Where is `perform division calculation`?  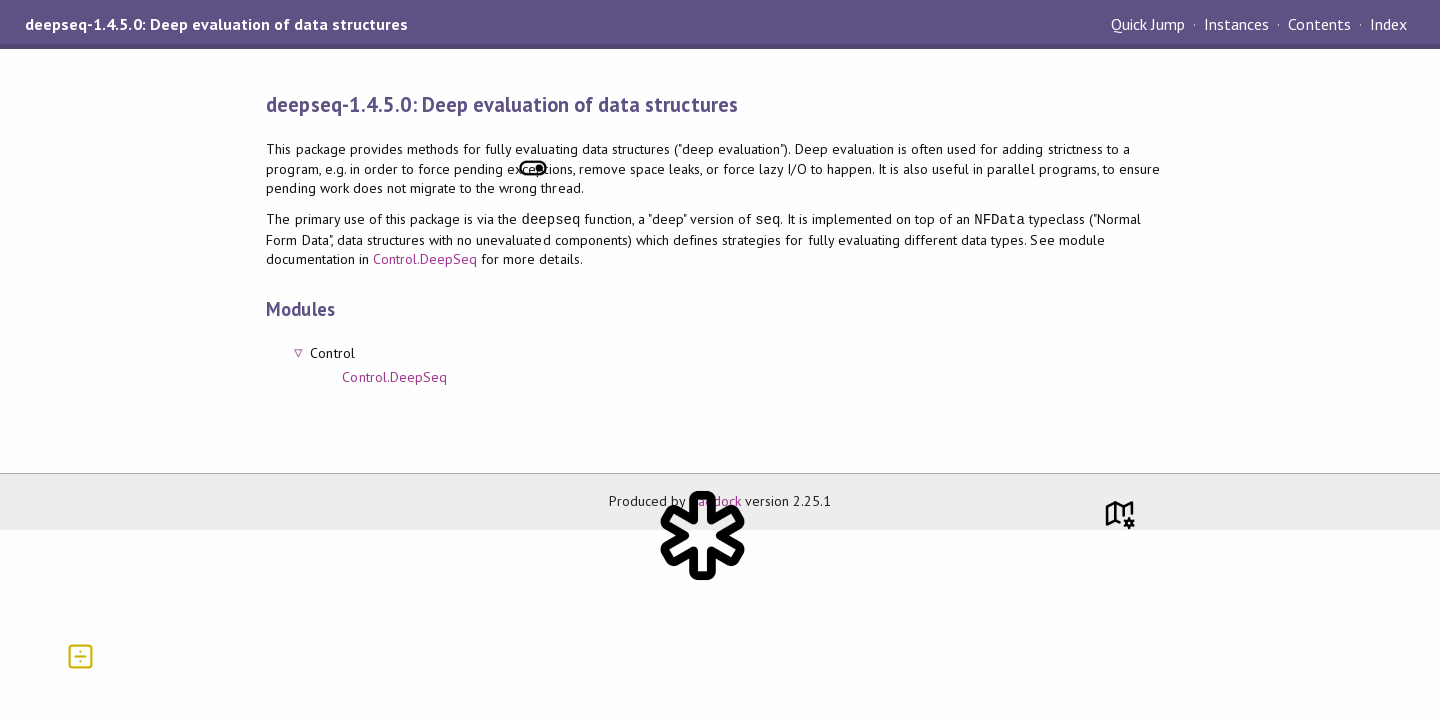 perform division calculation is located at coordinates (80, 656).